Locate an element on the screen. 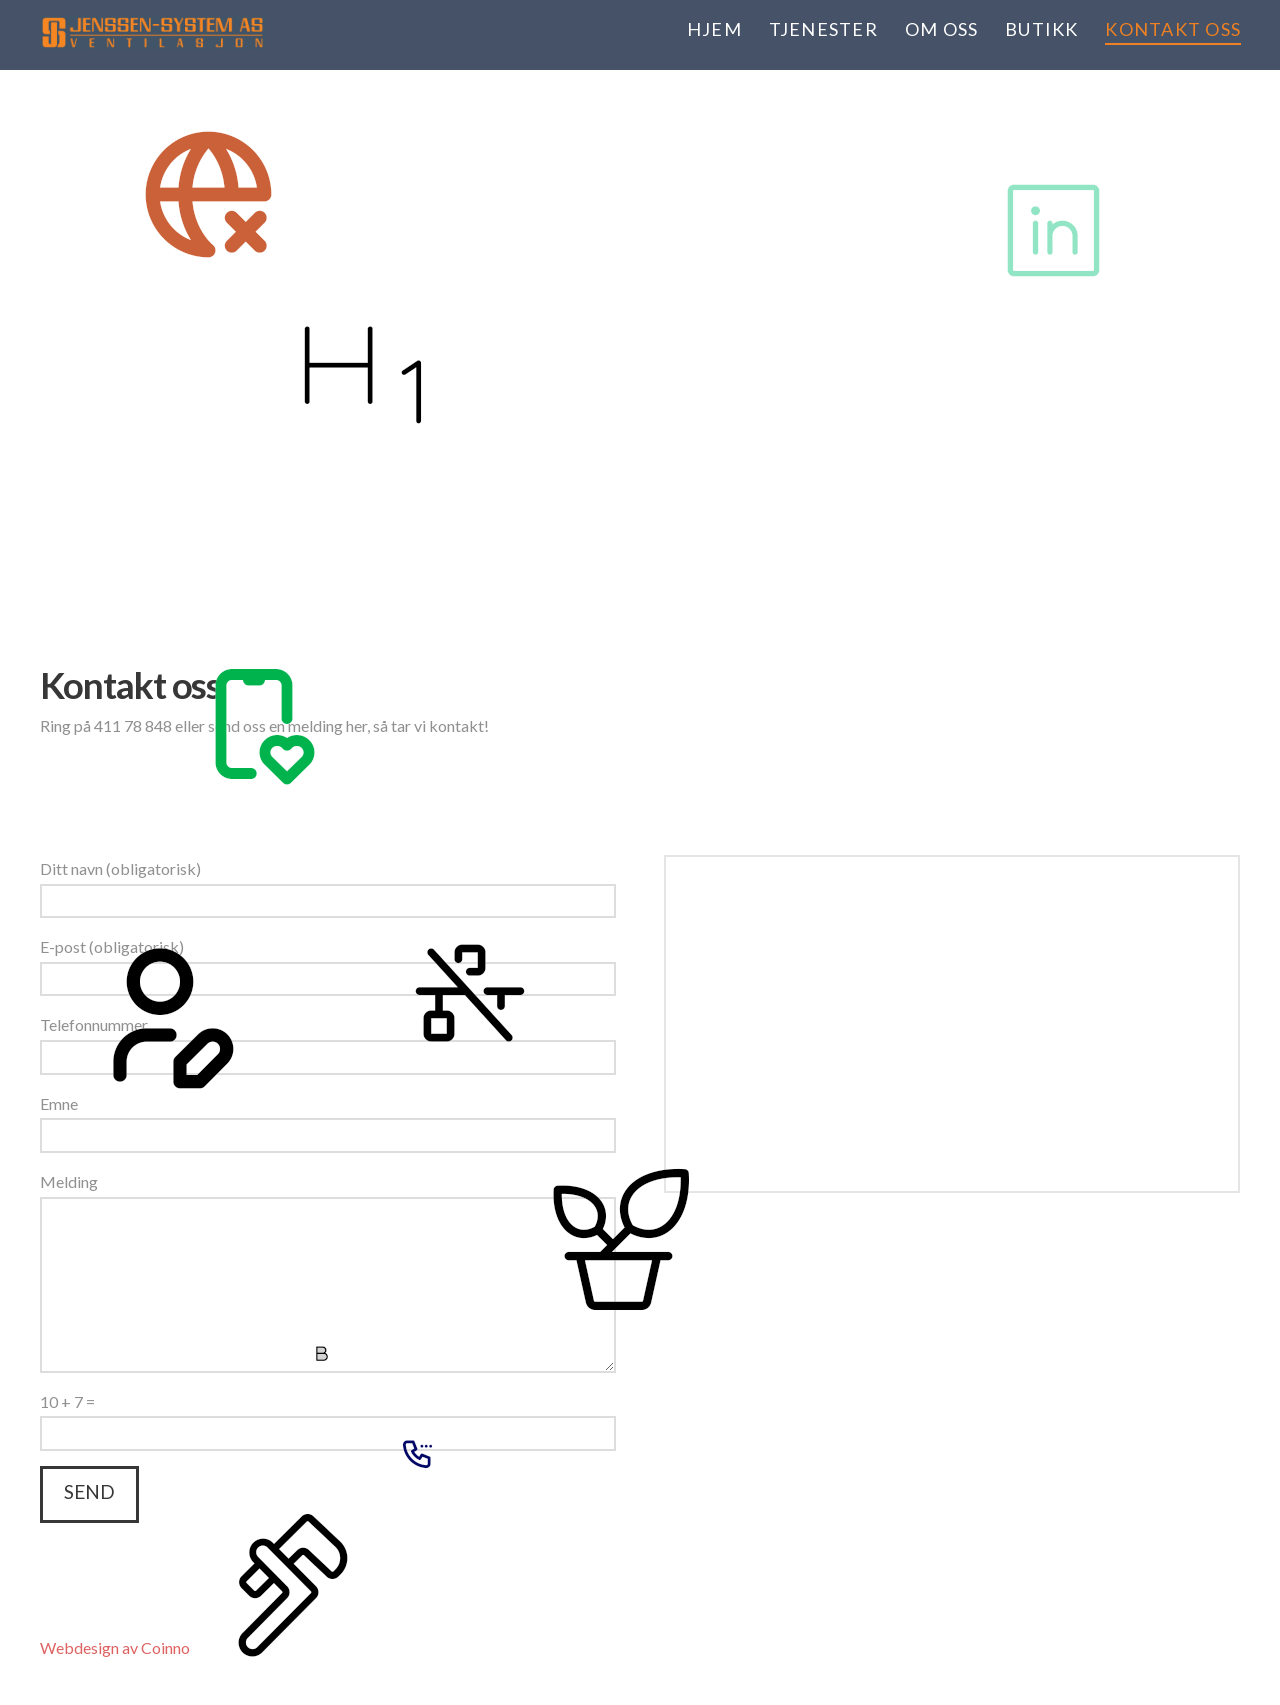 The width and height of the screenshot is (1280, 1705). access tools or settings is located at coordinates (286, 1585).